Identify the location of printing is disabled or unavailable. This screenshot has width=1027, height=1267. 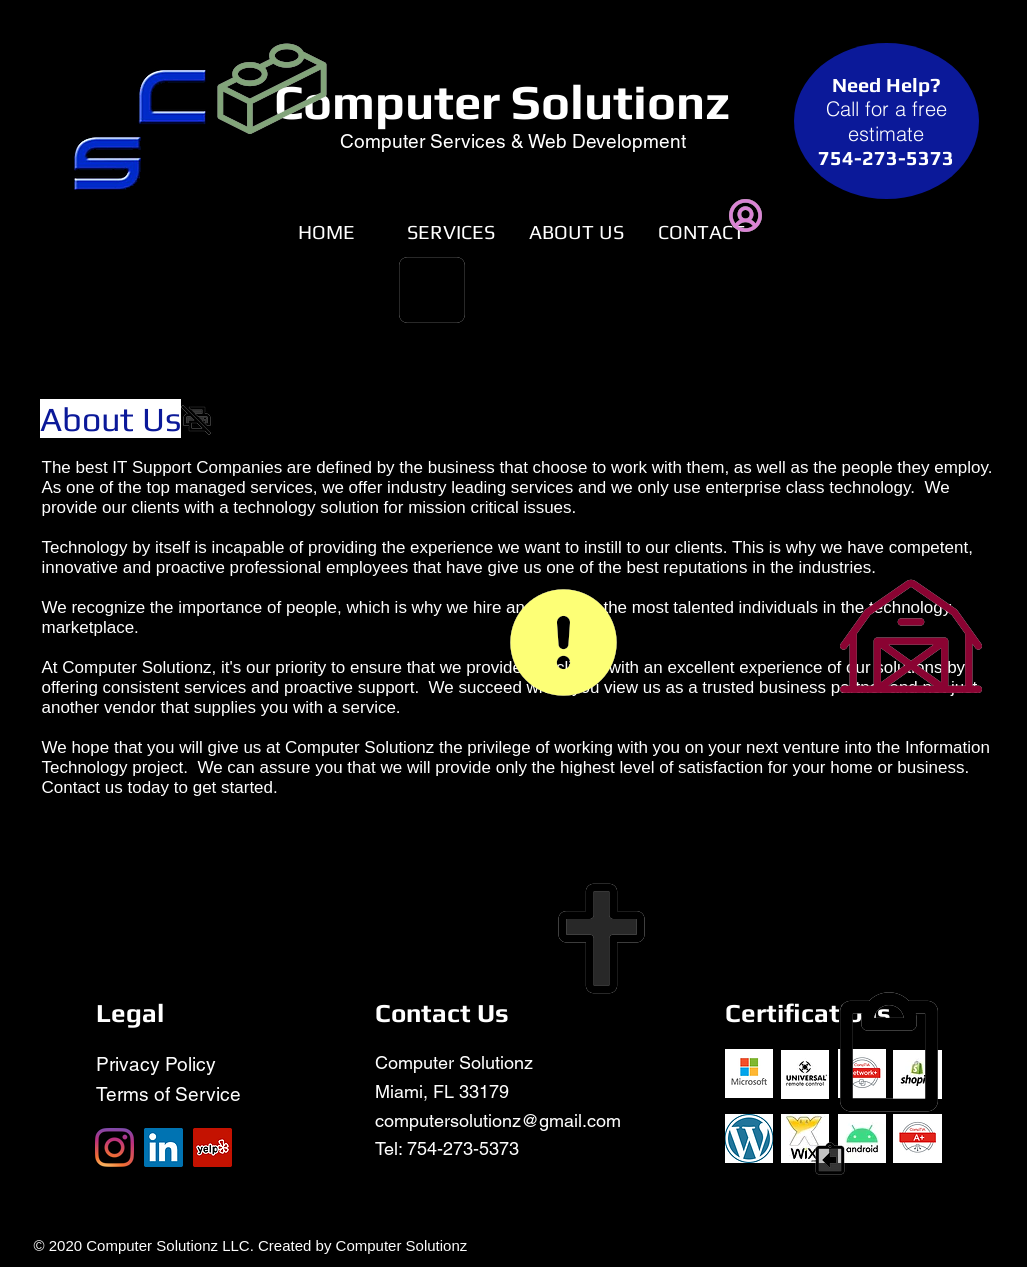
(197, 419).